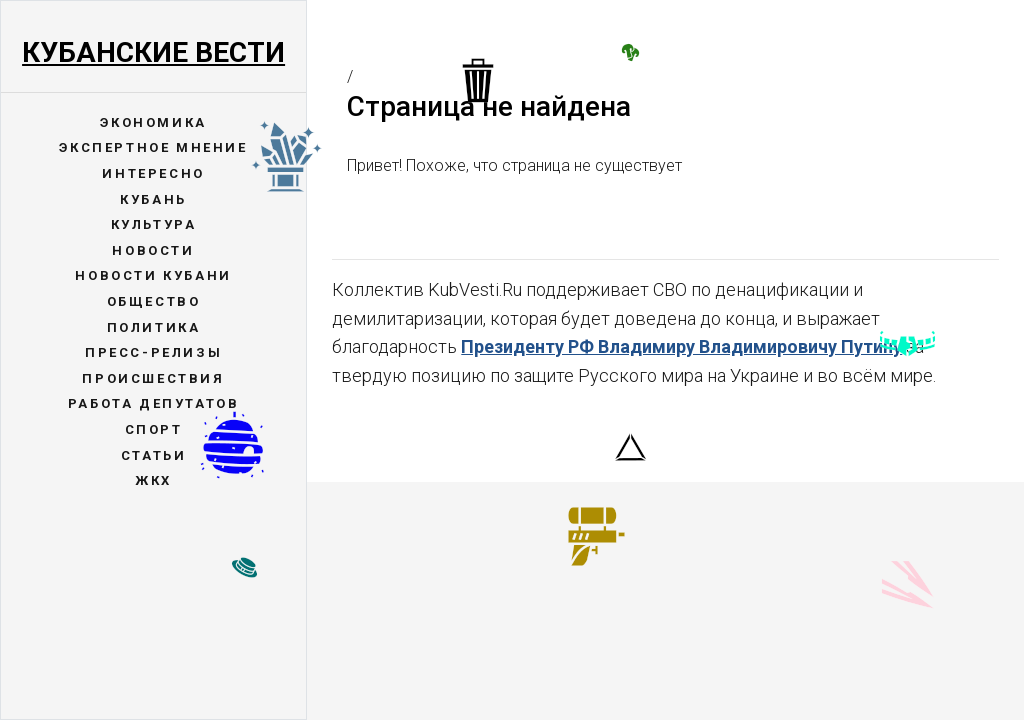  Describe the element at coordinates (908, 587) in the screenshot. I see `perform a precision attack or critical strike` at that location.